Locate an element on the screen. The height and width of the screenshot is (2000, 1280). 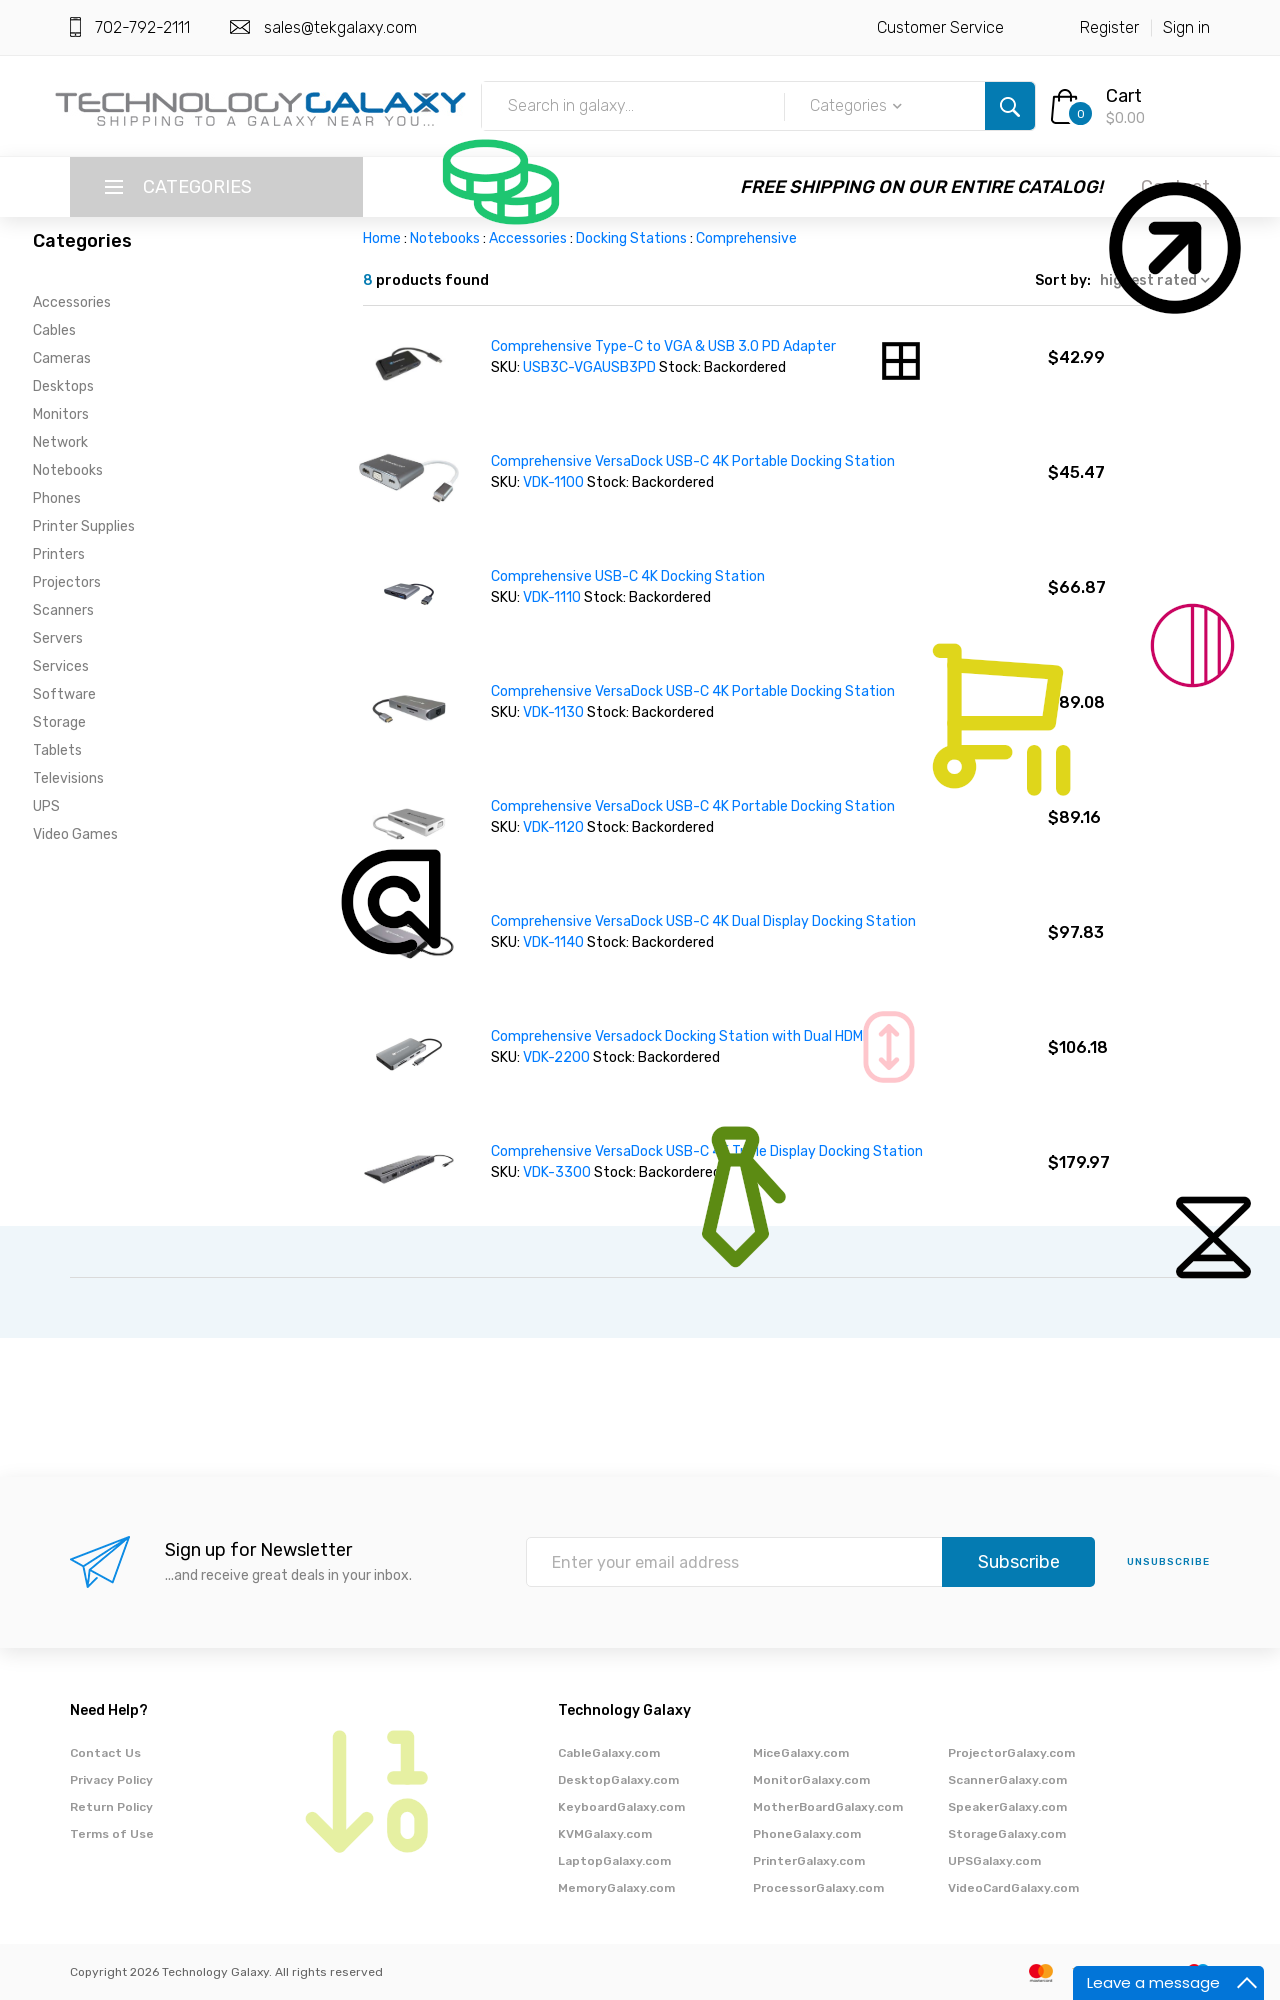
access Algolia search services is located at coordinates (394, 902).